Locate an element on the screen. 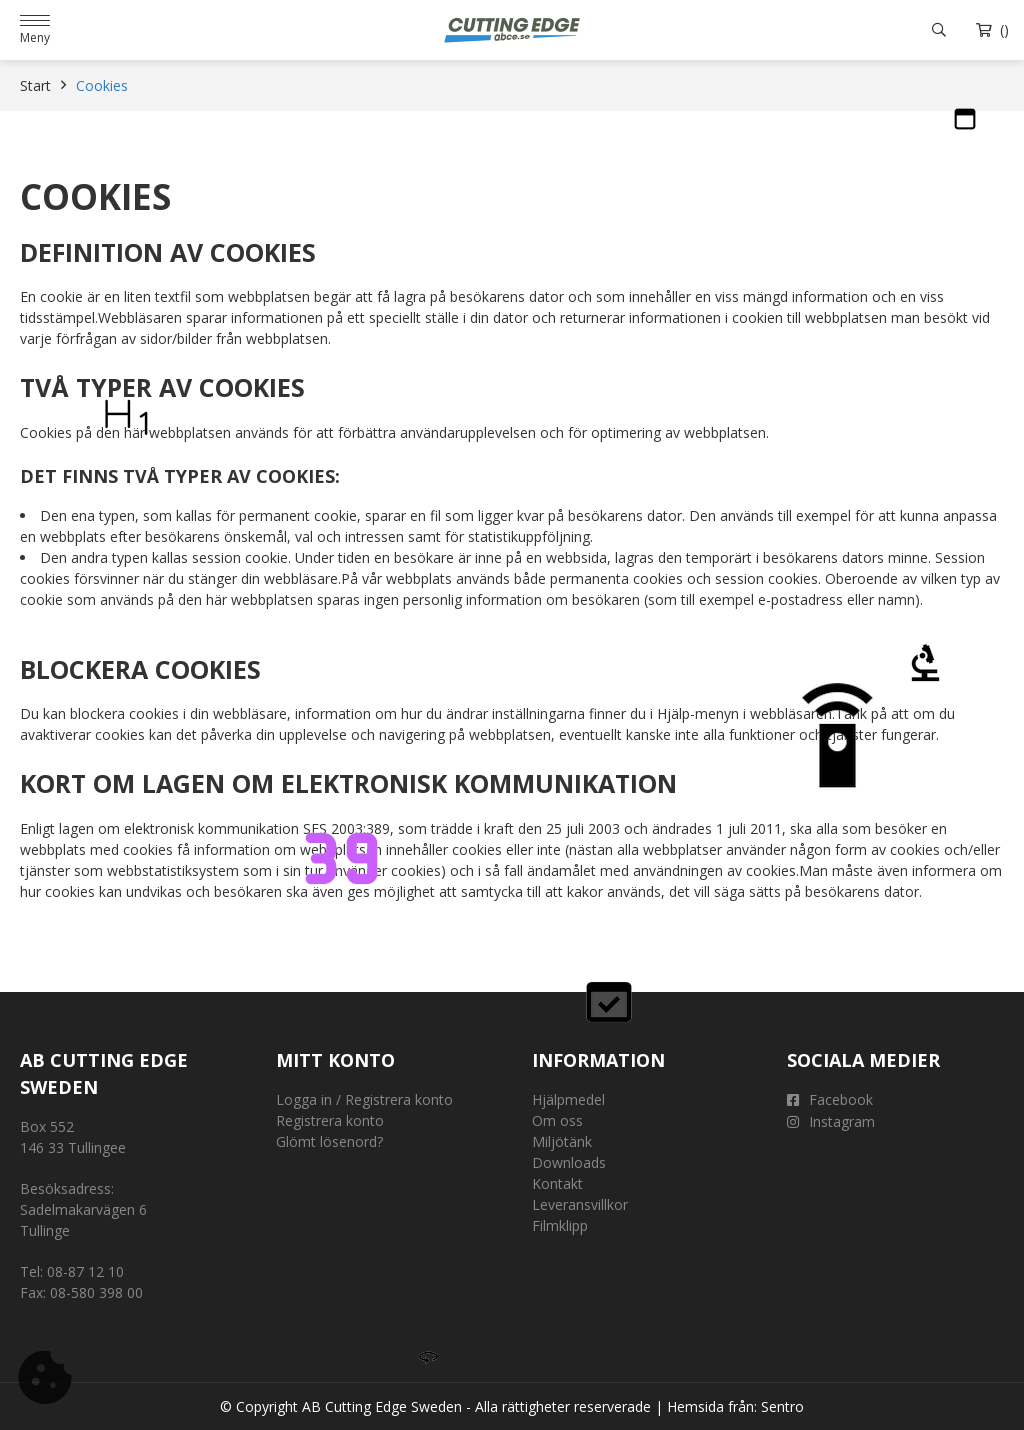 The image size is (1024, 1430). indicates a verified domain or website is located at coordinates (609, 1002).